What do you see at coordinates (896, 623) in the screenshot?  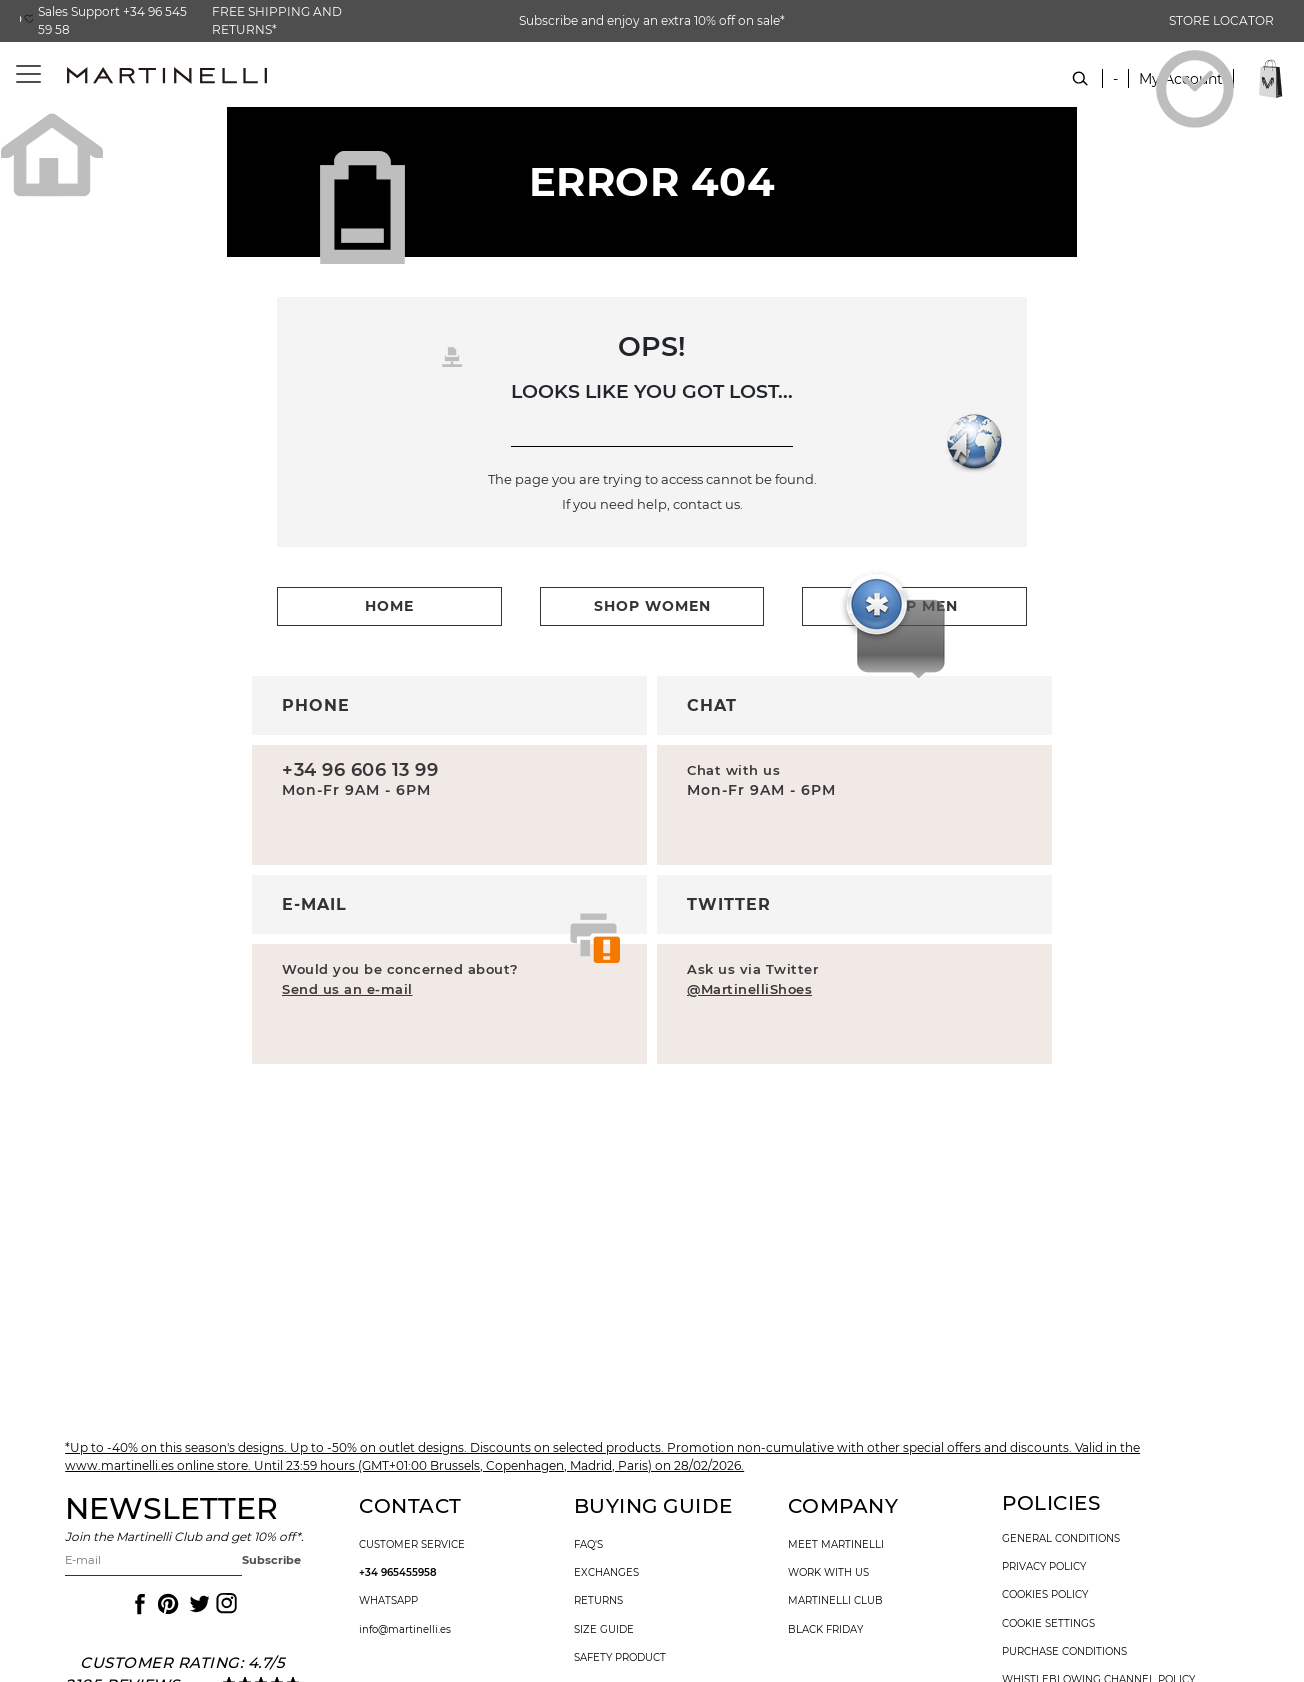 I see `manage system notification settings` at bounding box center [896, 623].